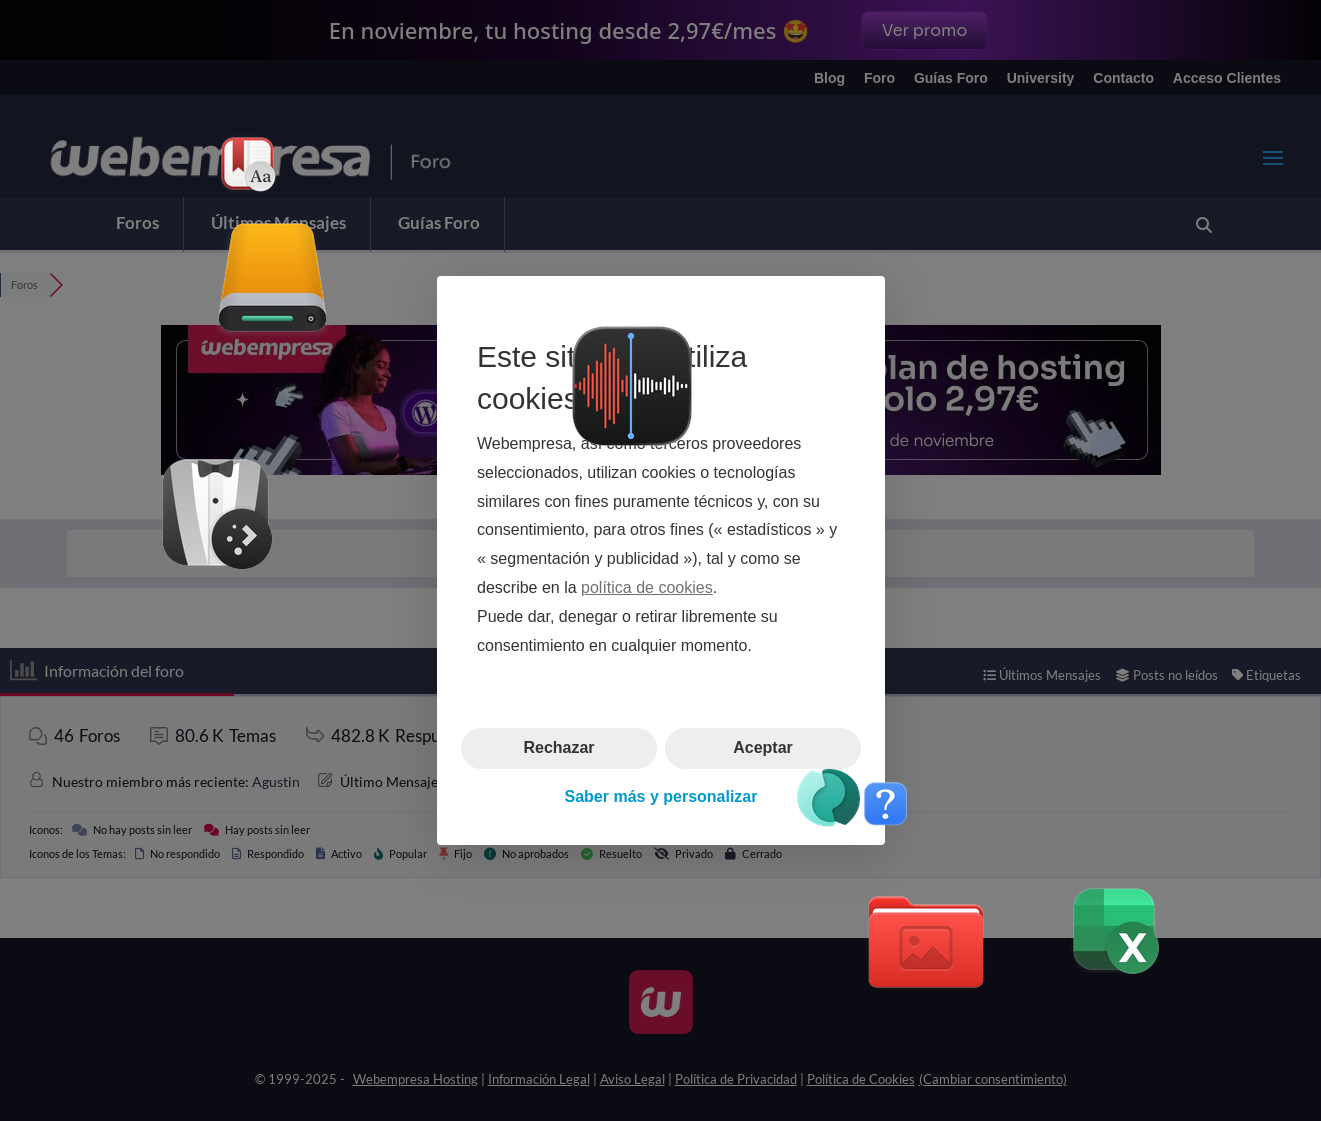 This screenshot has width=1321, height=1121. What do you see at coordinates (247, 163) in the screenshot?
I see `open the dictionary app` at bounding box center [247, 163].